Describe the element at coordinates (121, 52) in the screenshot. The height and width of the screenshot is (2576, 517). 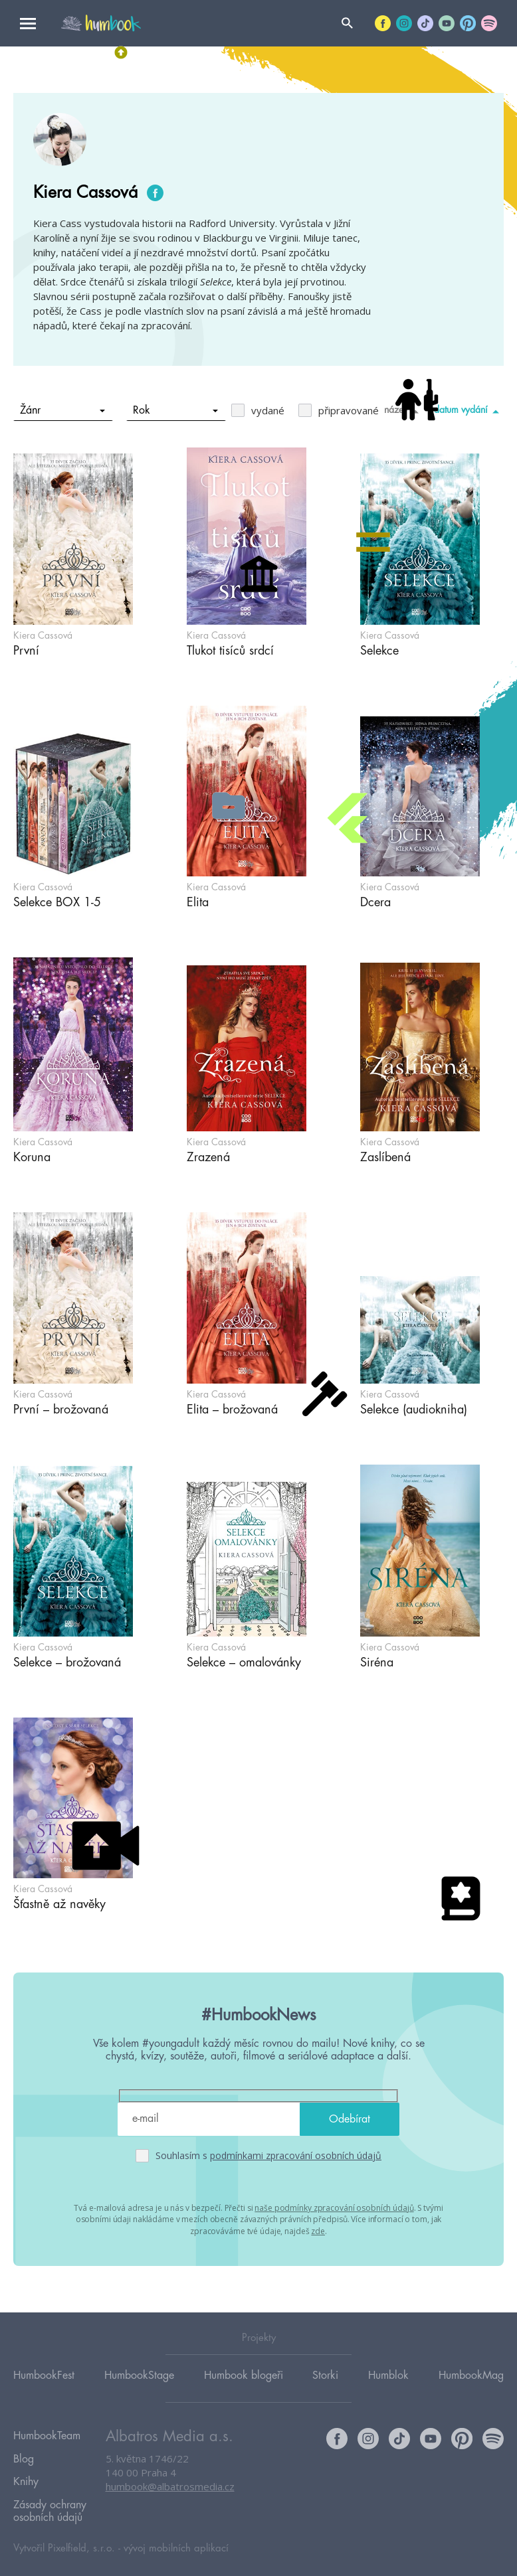
I see `scroll to top of page` at that location.